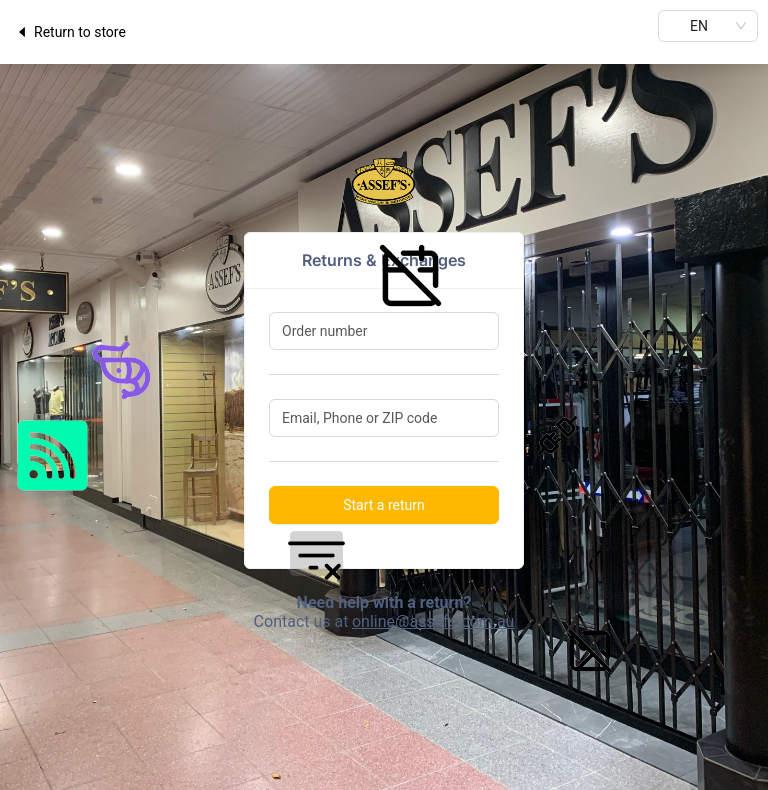 This screenshot has width=768, height=790. What do you see at coordinates (557, 435) in the screenshot?
I see `disconnect from a device or service` at bounding box center [557, 435].